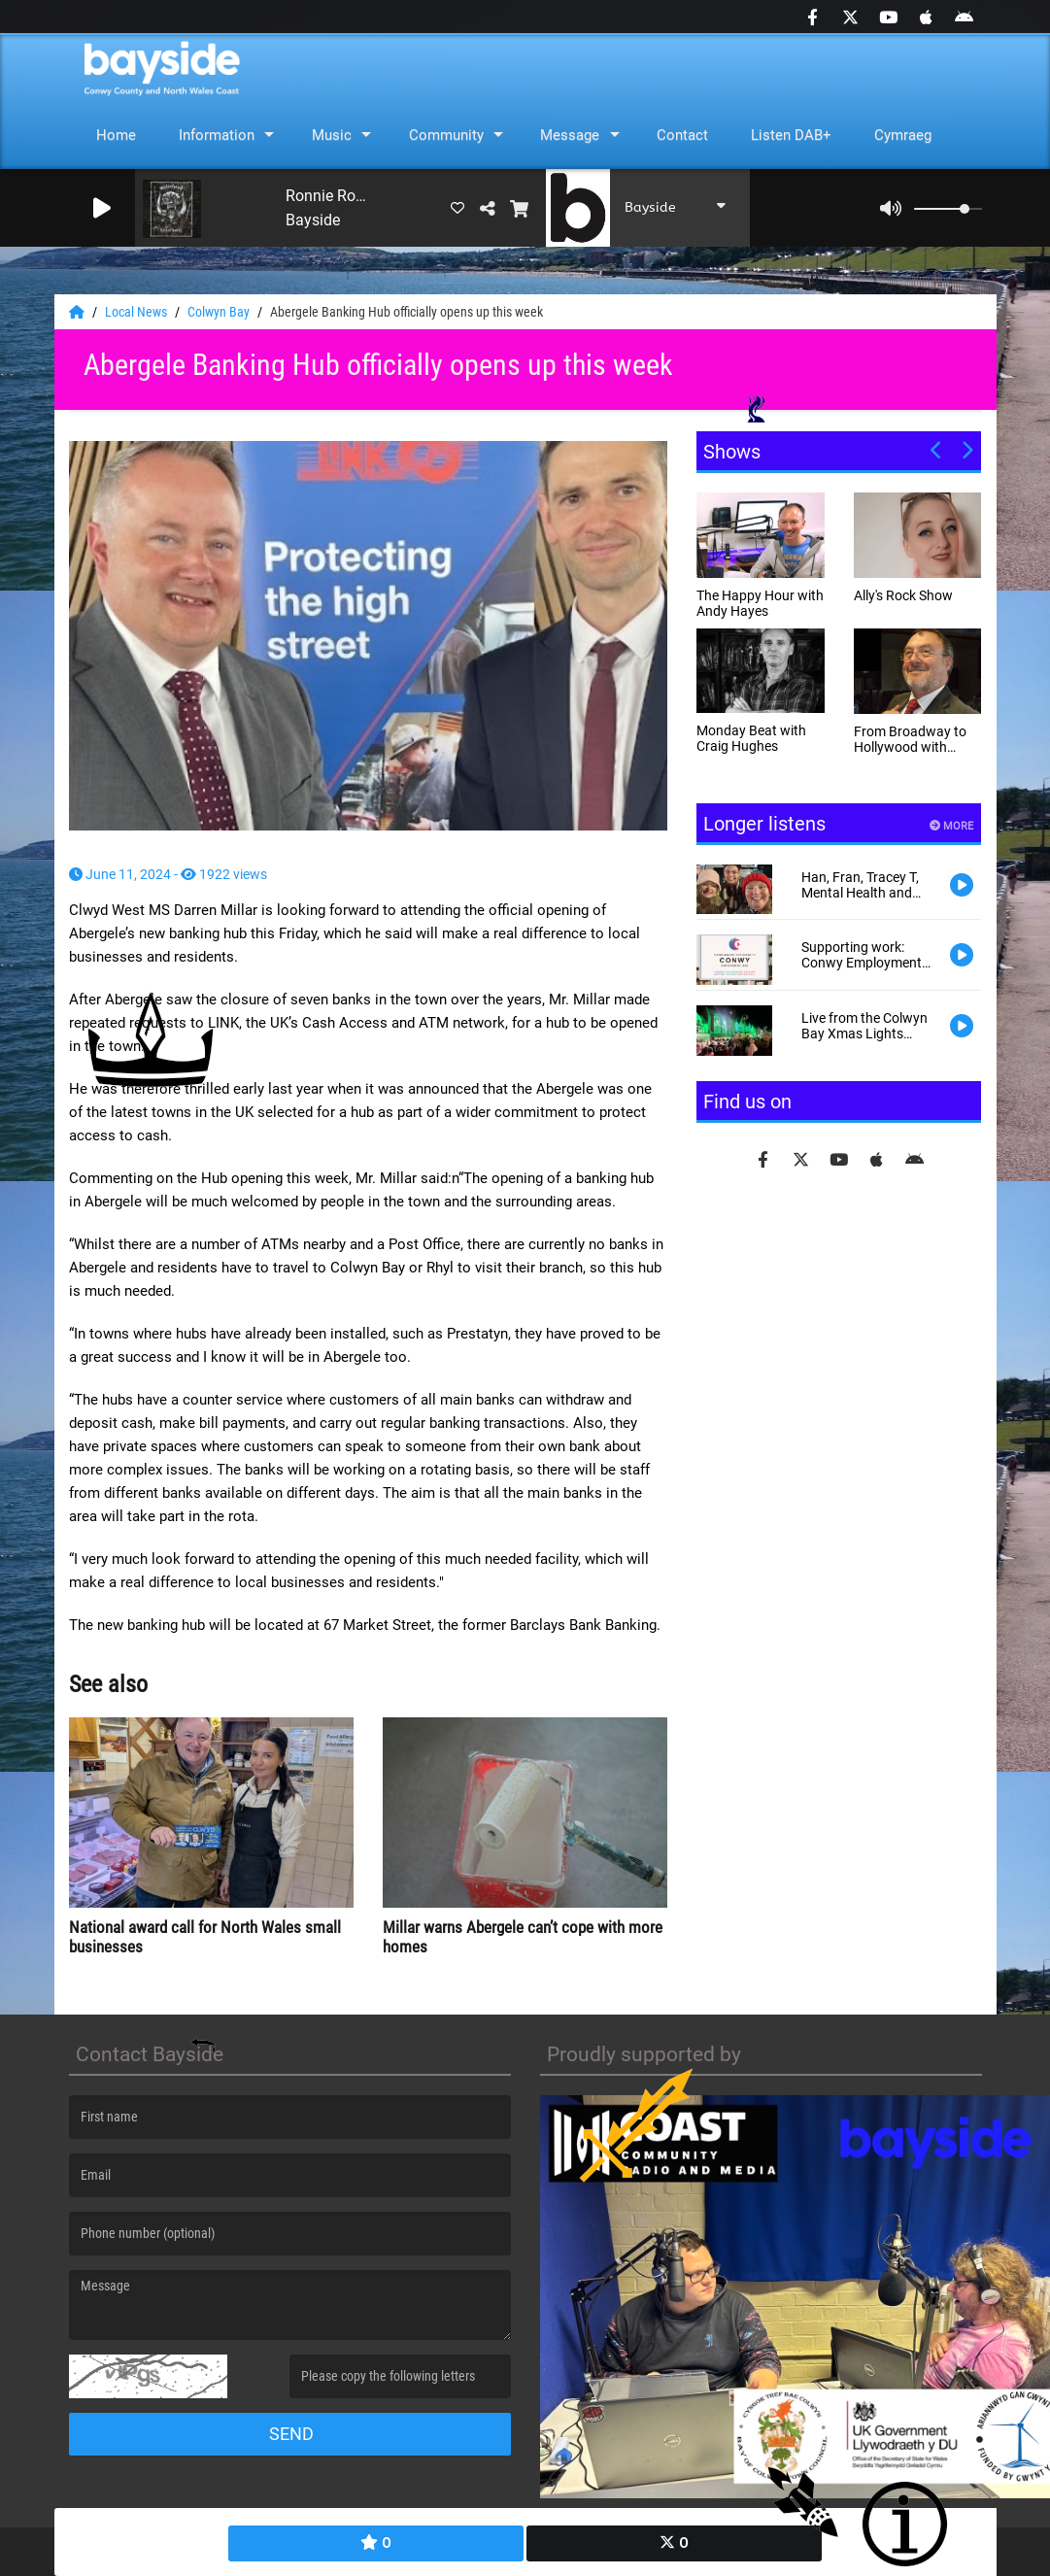  I want to click on view more information or details, so click(904, 2524).